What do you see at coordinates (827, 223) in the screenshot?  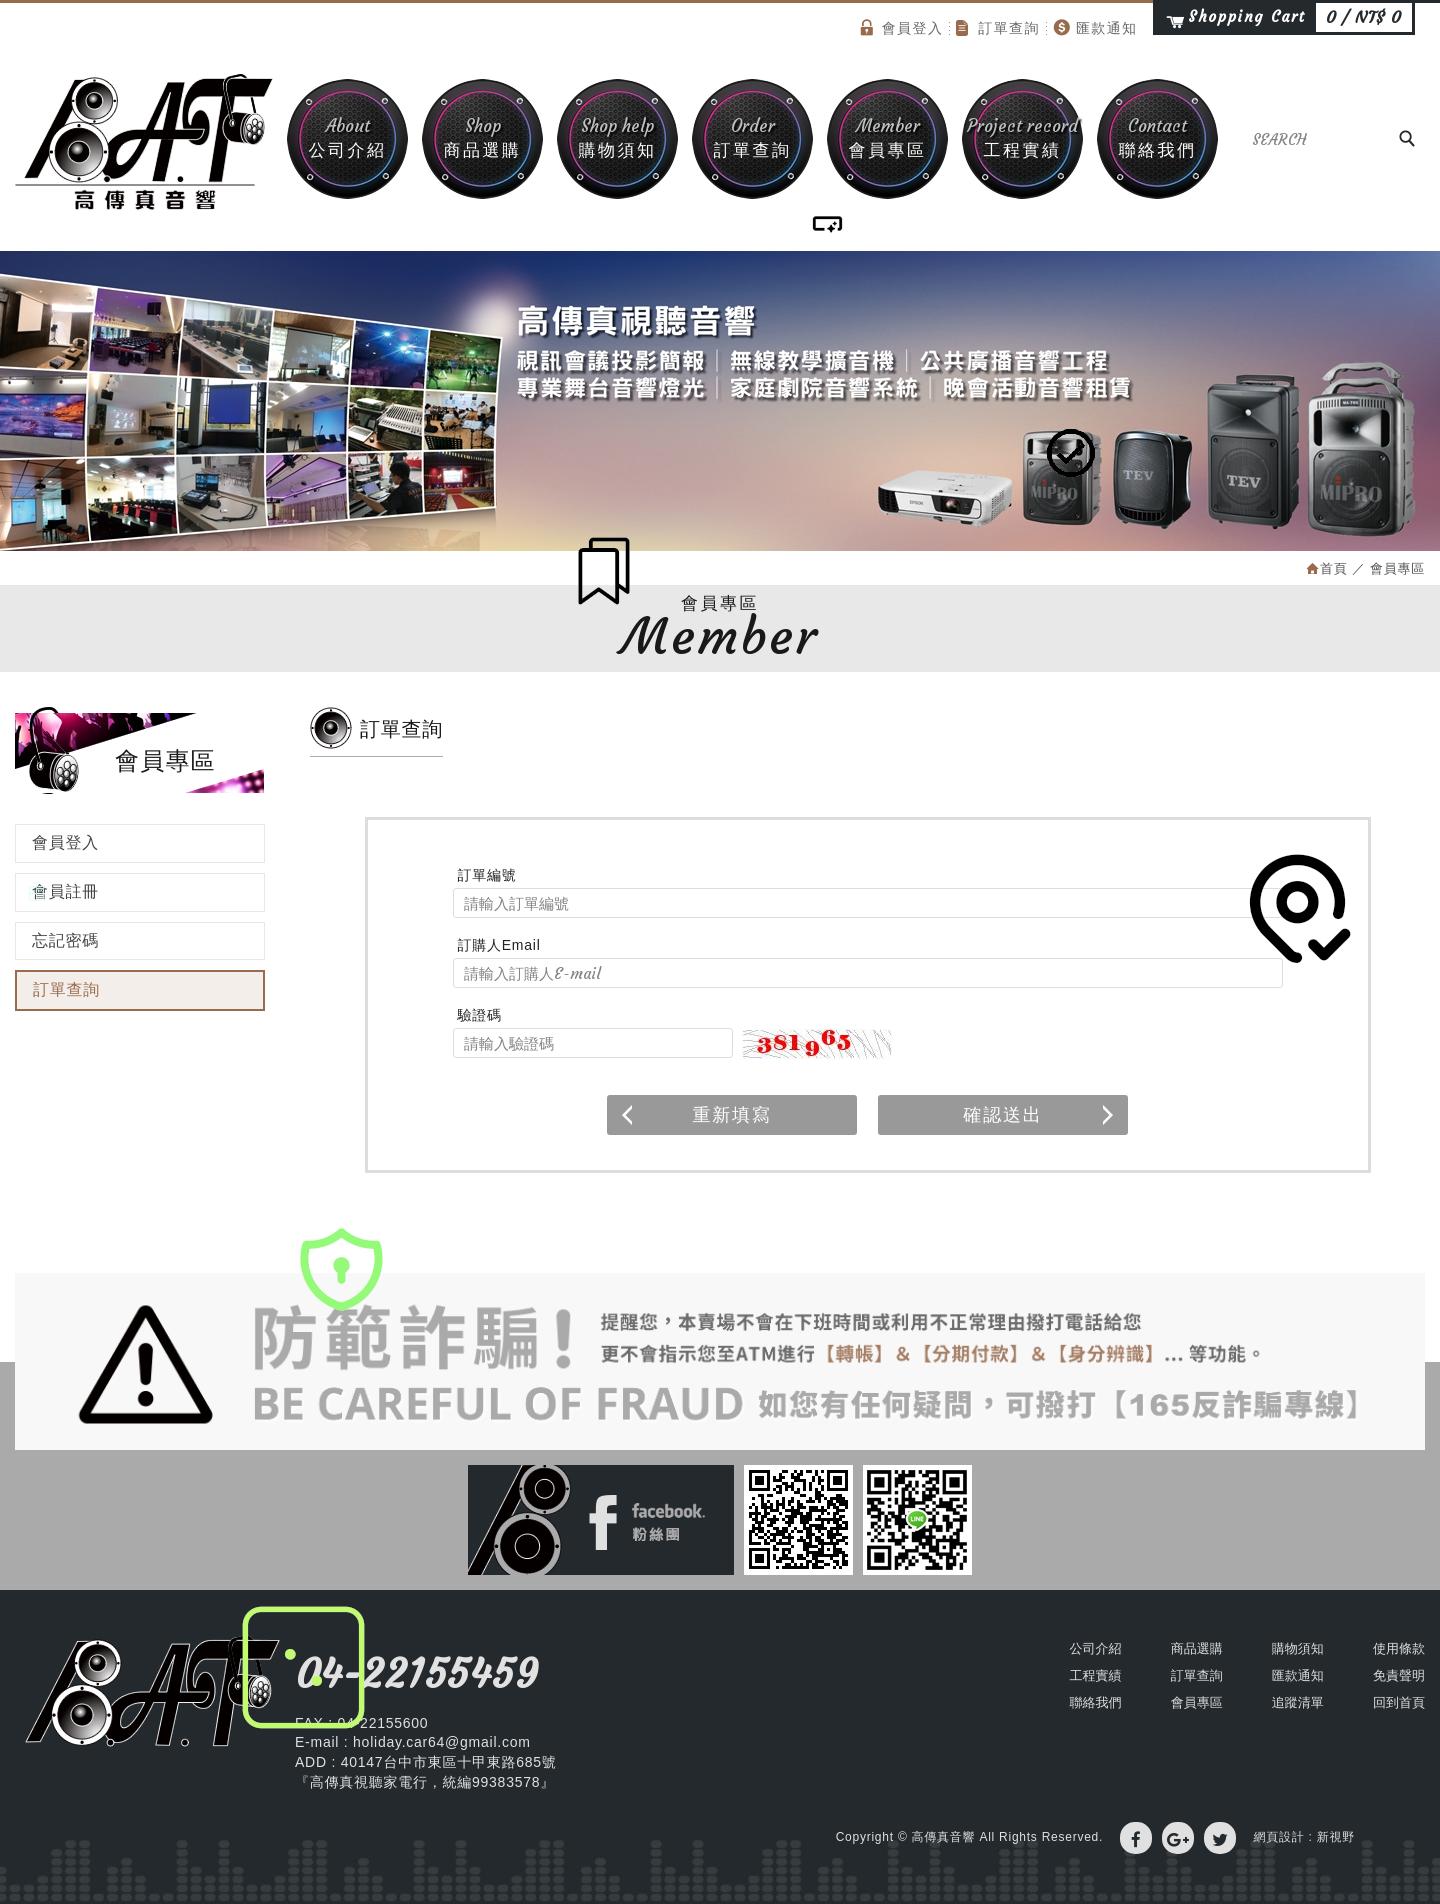 I see `add a smart or AI-powered action button` at bounding box center [827, 223].